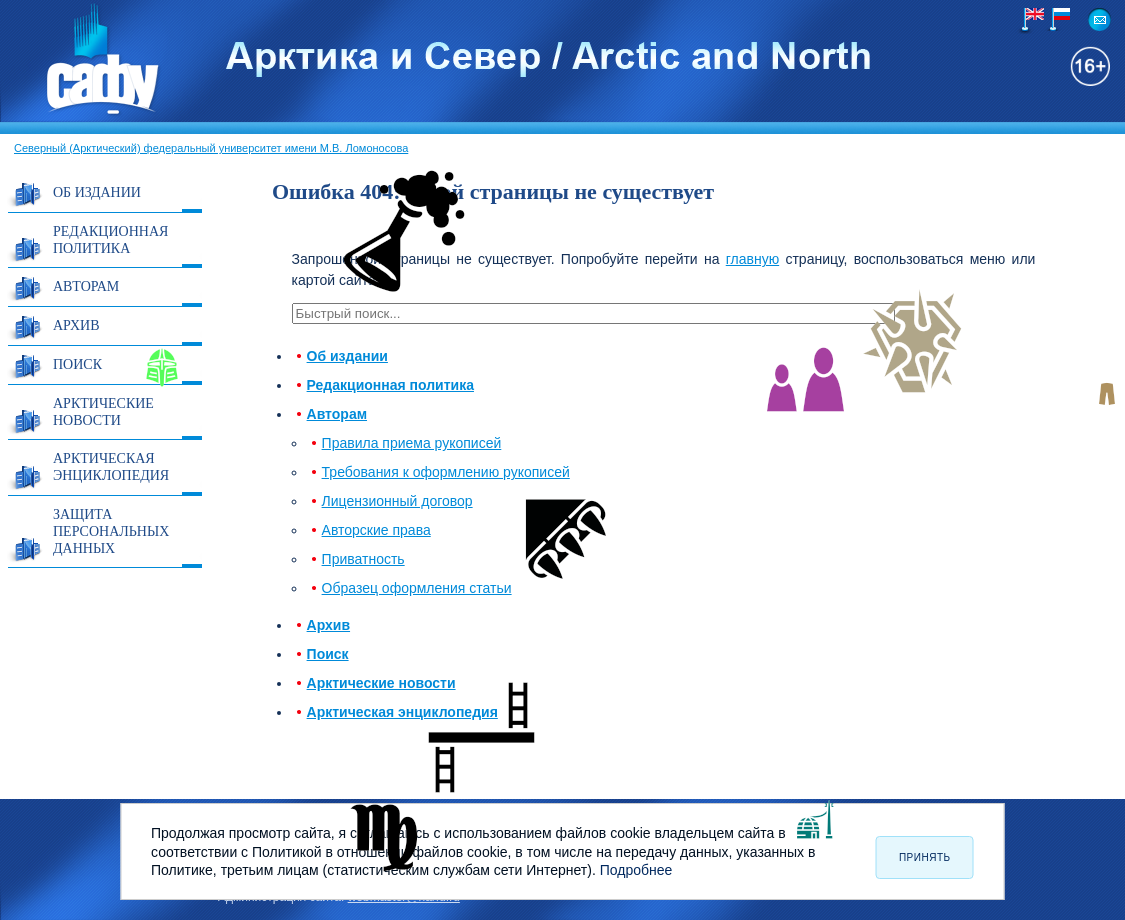  I want to click on view age-appropriate content settings, so click(805, 379).